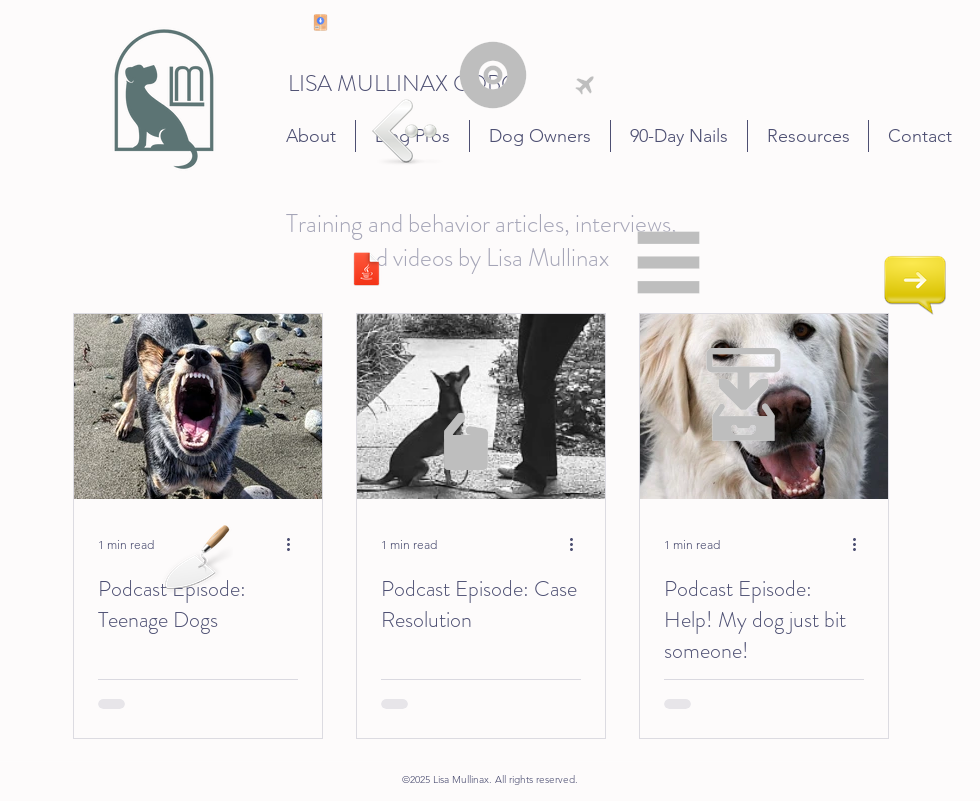  What do you see at coordinates (915, 284) in the screenshot?
I see `user status: away or stepped out` at bounding box center [915, 284].